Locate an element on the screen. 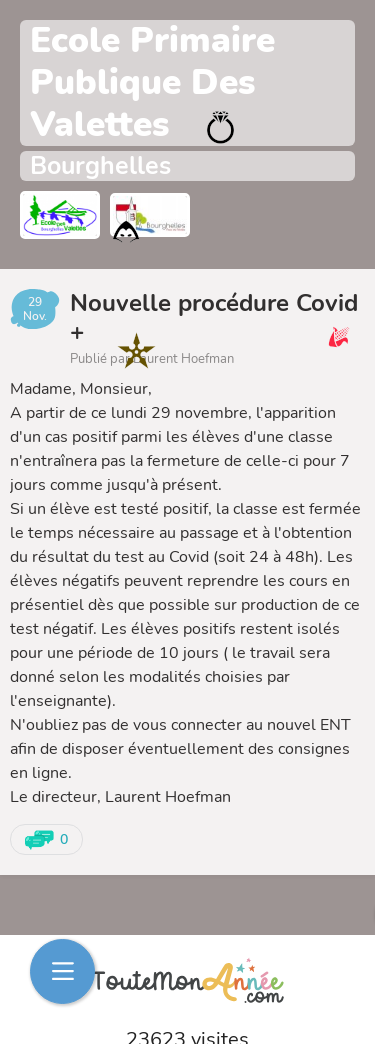 The image size is (375, 1044). select hooded character or rogue class is located at coordinates (126, 233).